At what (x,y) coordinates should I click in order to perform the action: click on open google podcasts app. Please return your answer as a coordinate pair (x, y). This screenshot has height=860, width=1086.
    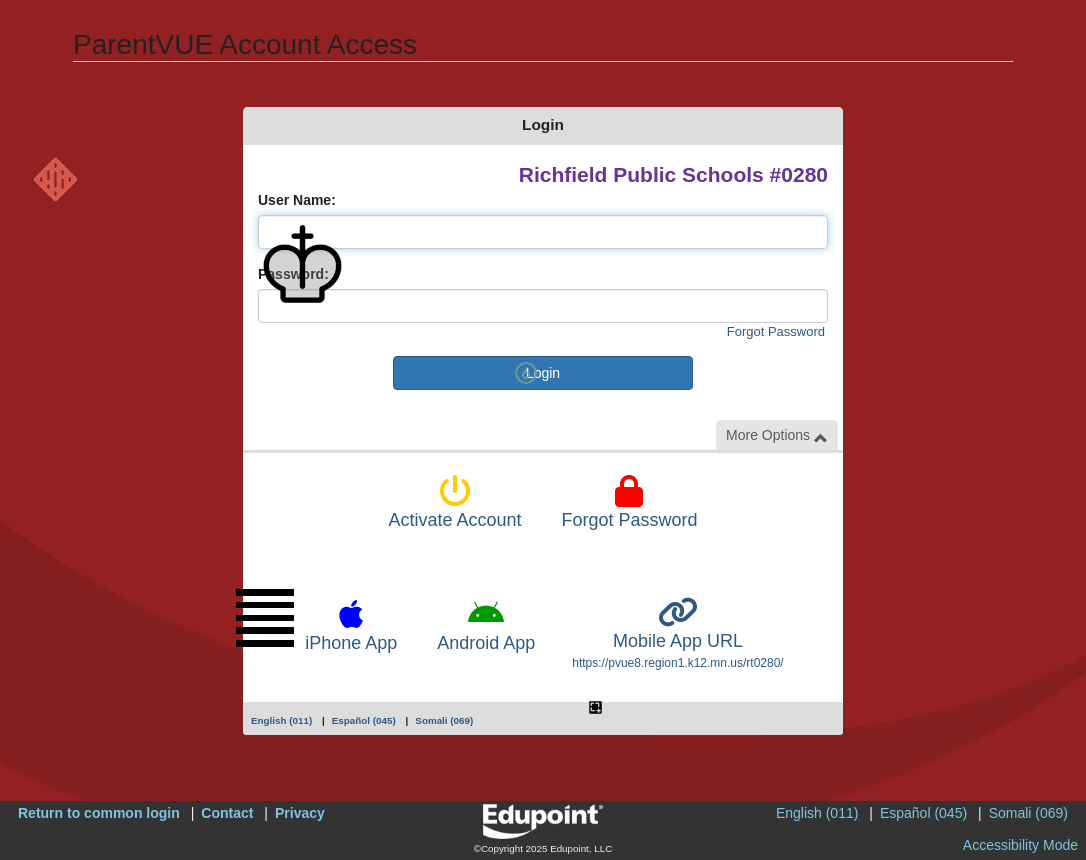
    Looking at the image, I should click on (55, 179).